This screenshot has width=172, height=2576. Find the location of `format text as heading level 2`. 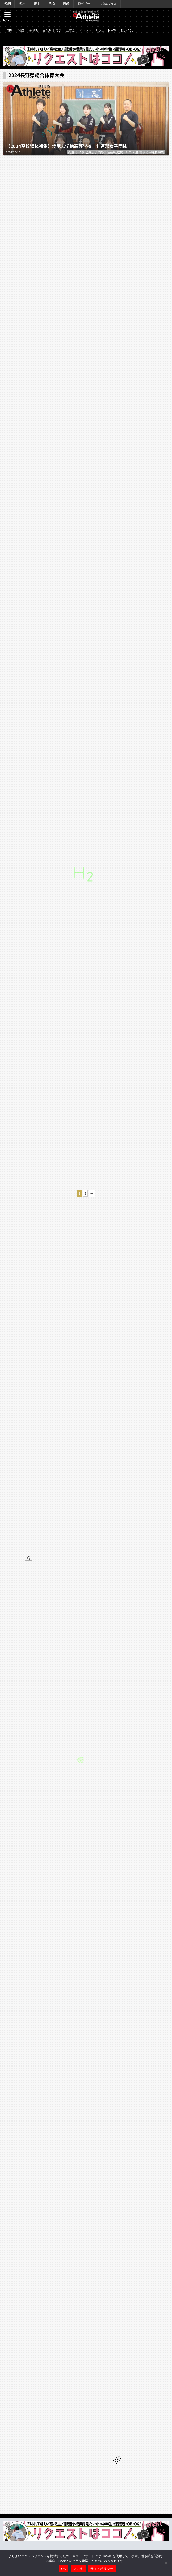

format text as heading level 2 is located at coordinates (82, 874).